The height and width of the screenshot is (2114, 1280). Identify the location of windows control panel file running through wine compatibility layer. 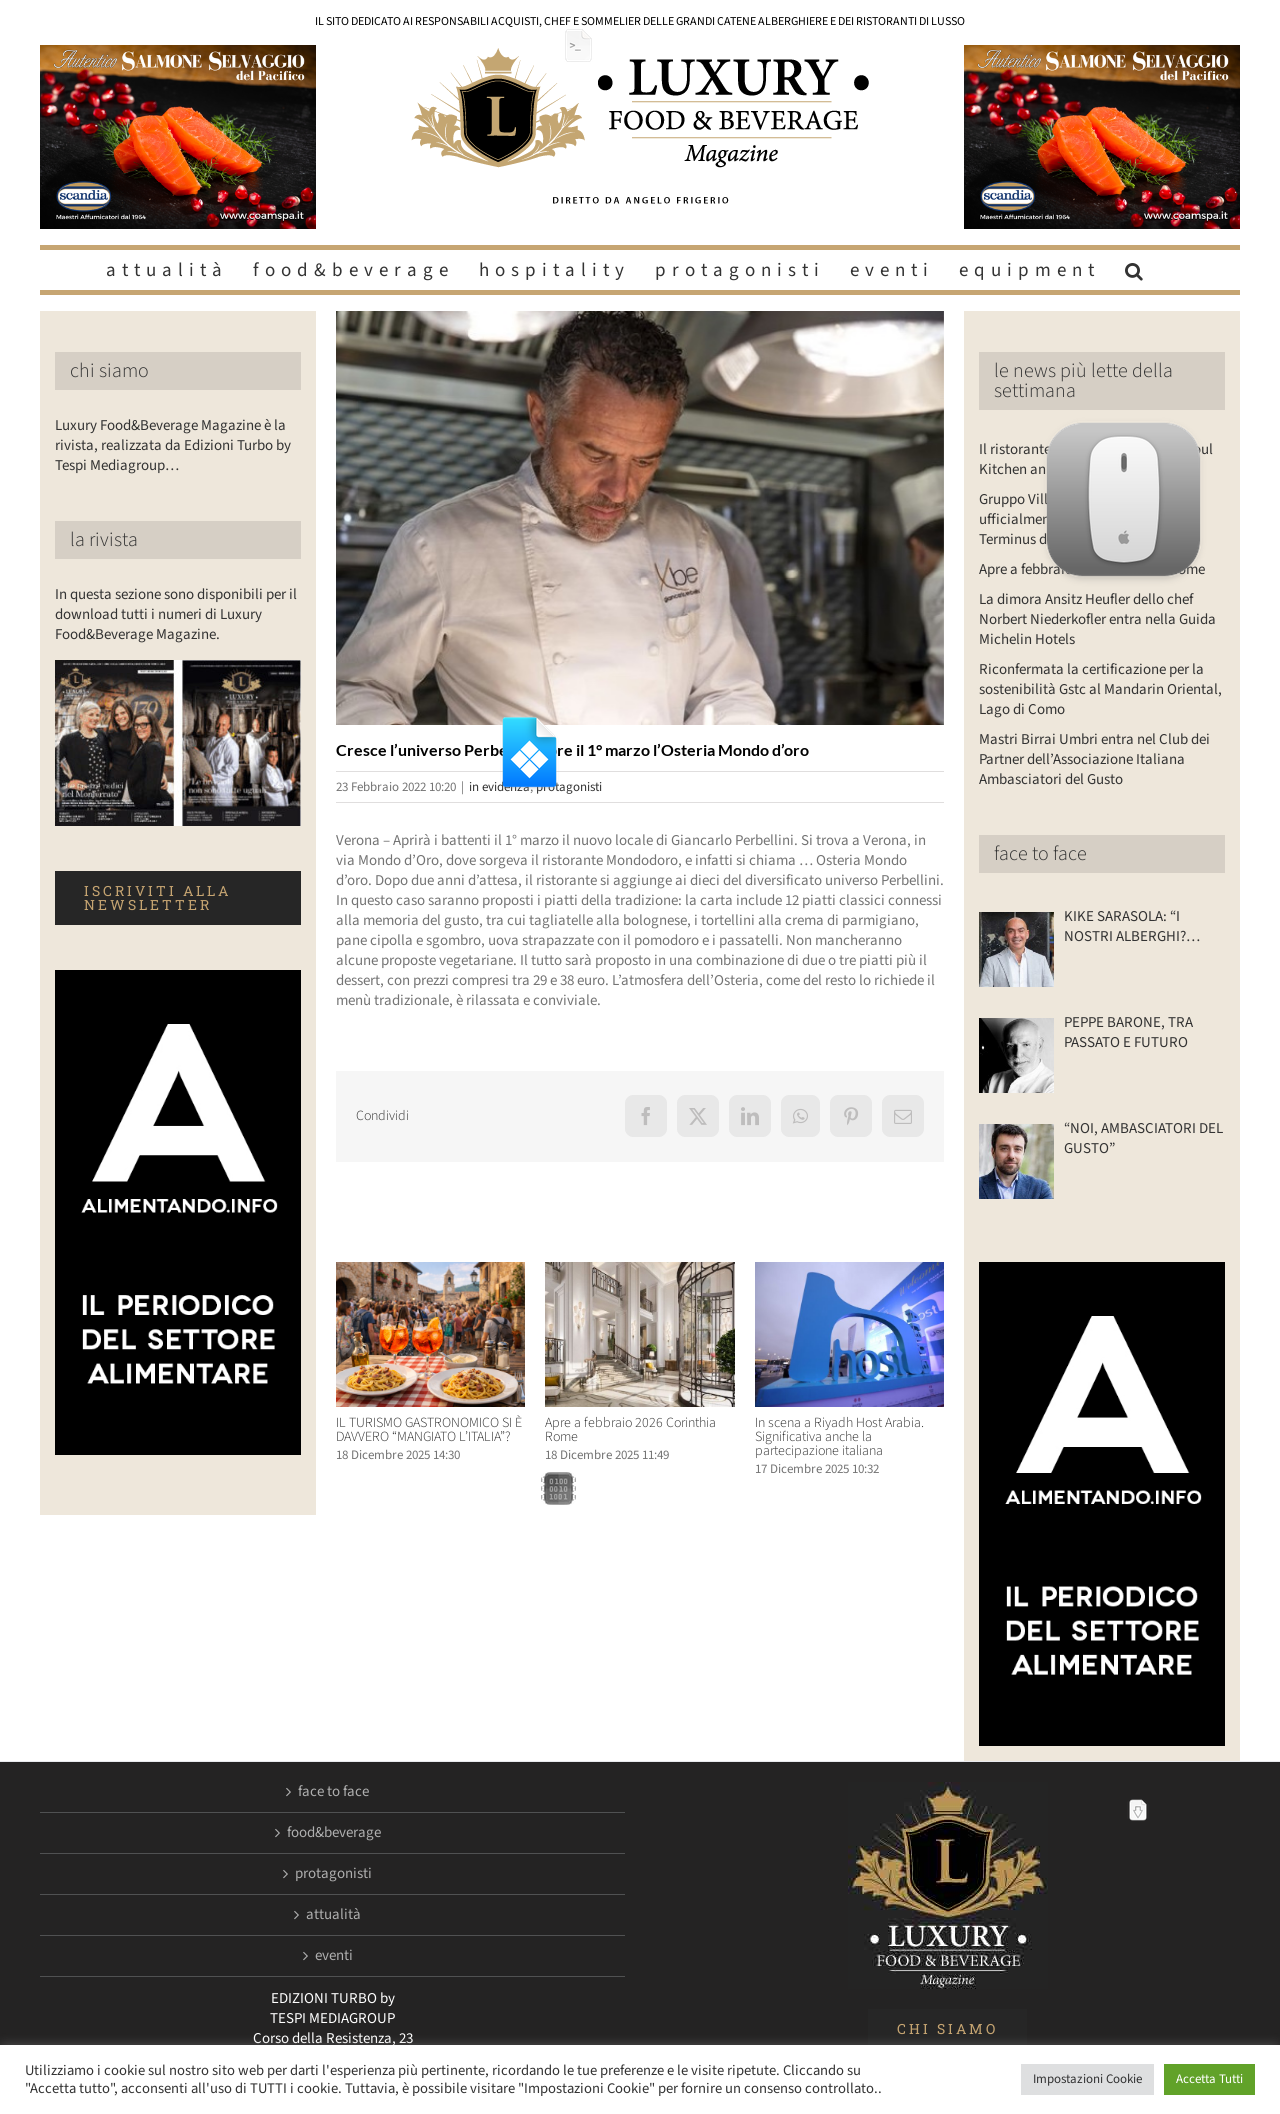
(529, 753).